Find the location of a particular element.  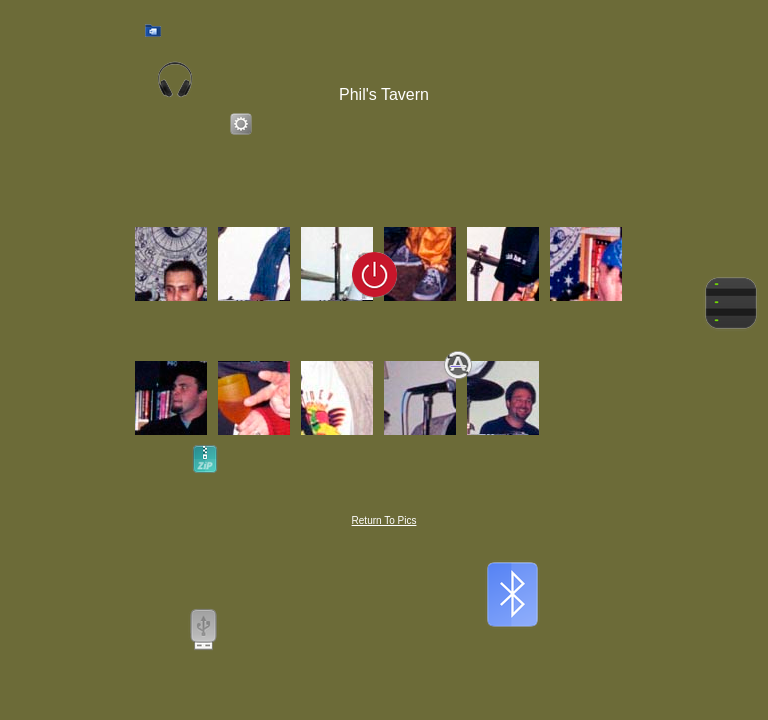

check for and install system updates is located at coordinates (458, 365).